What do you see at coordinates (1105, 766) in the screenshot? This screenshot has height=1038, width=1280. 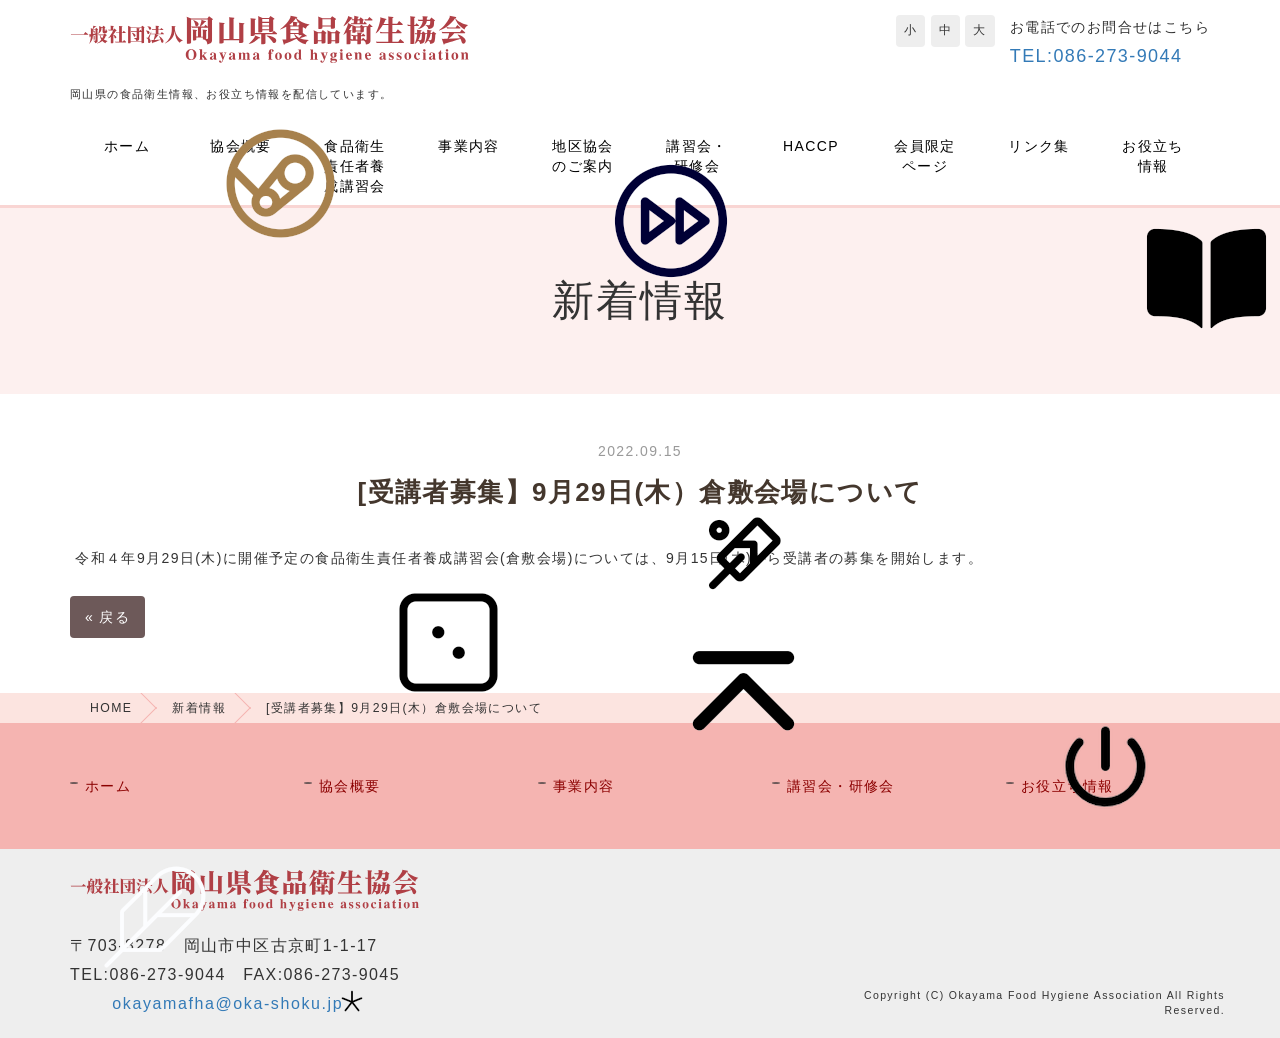 I see `power on or off the device` at bounding box center [1105, 766].